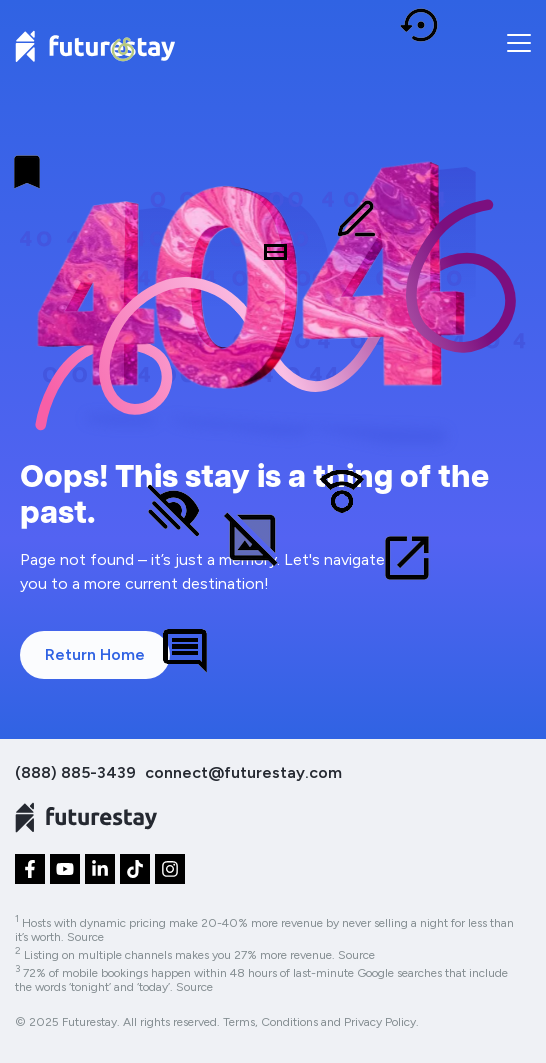  Describe the element at coordinates (407, 558) in the screenshot. I see `open link in a new window or tab` at that location.